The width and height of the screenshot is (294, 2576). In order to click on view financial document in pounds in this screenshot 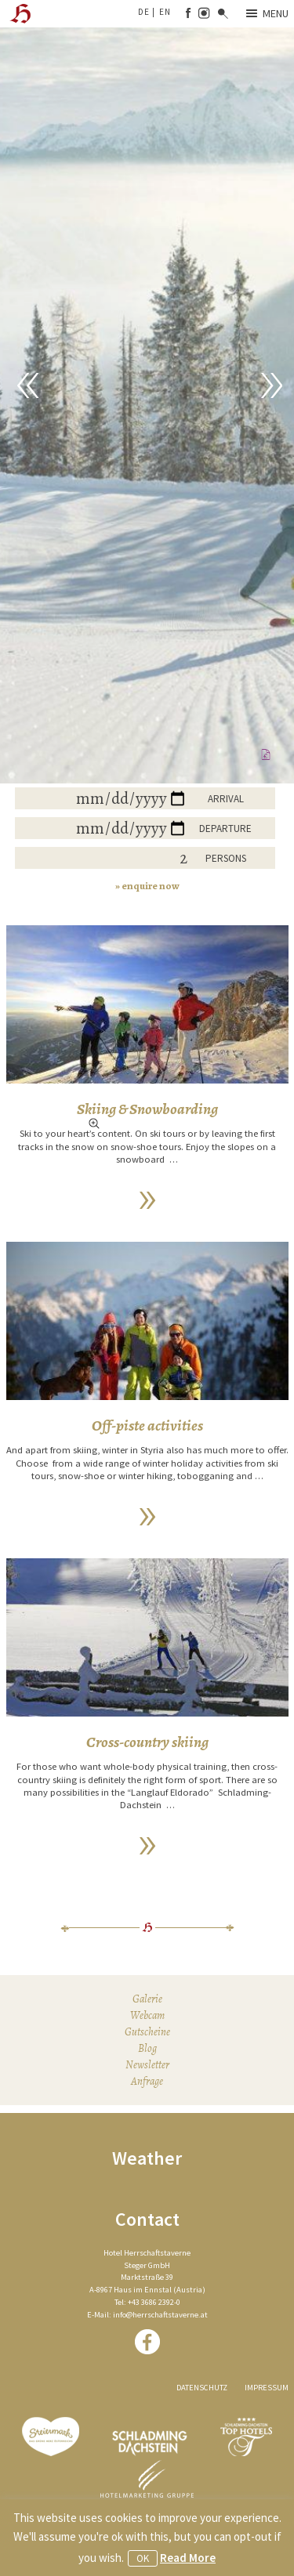, I will do `click(266, 754)`.